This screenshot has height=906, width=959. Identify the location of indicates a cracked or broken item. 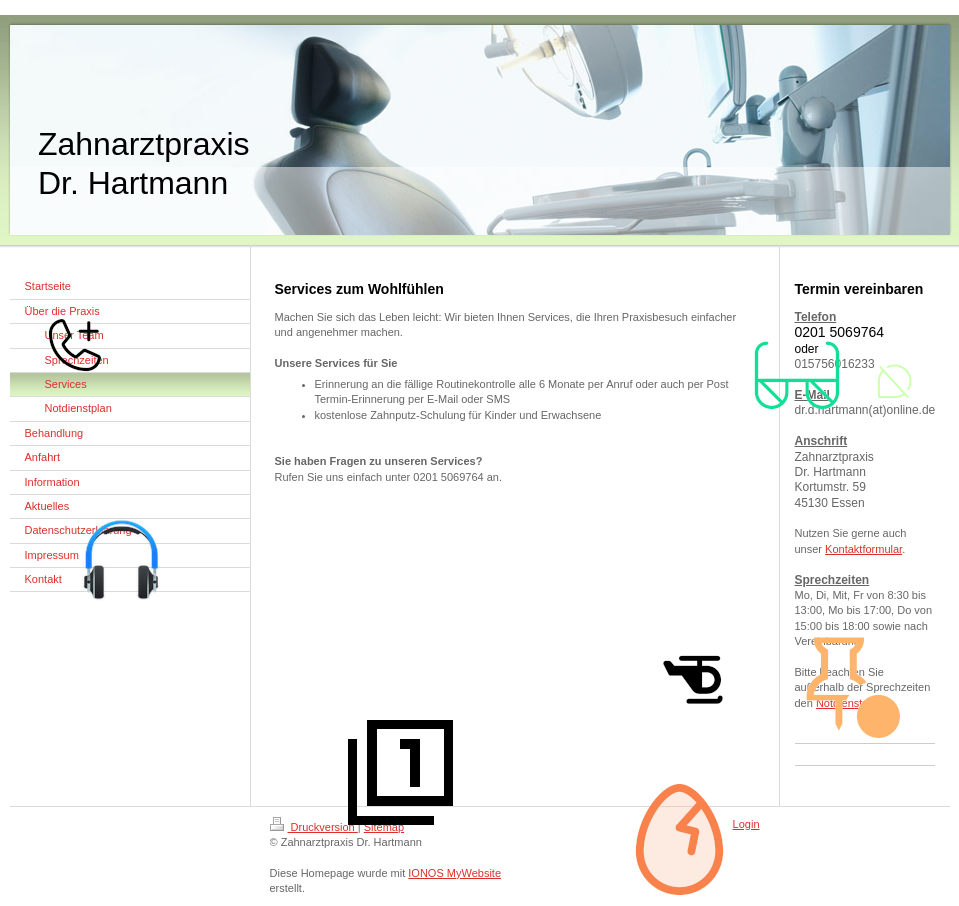
(679, 839).